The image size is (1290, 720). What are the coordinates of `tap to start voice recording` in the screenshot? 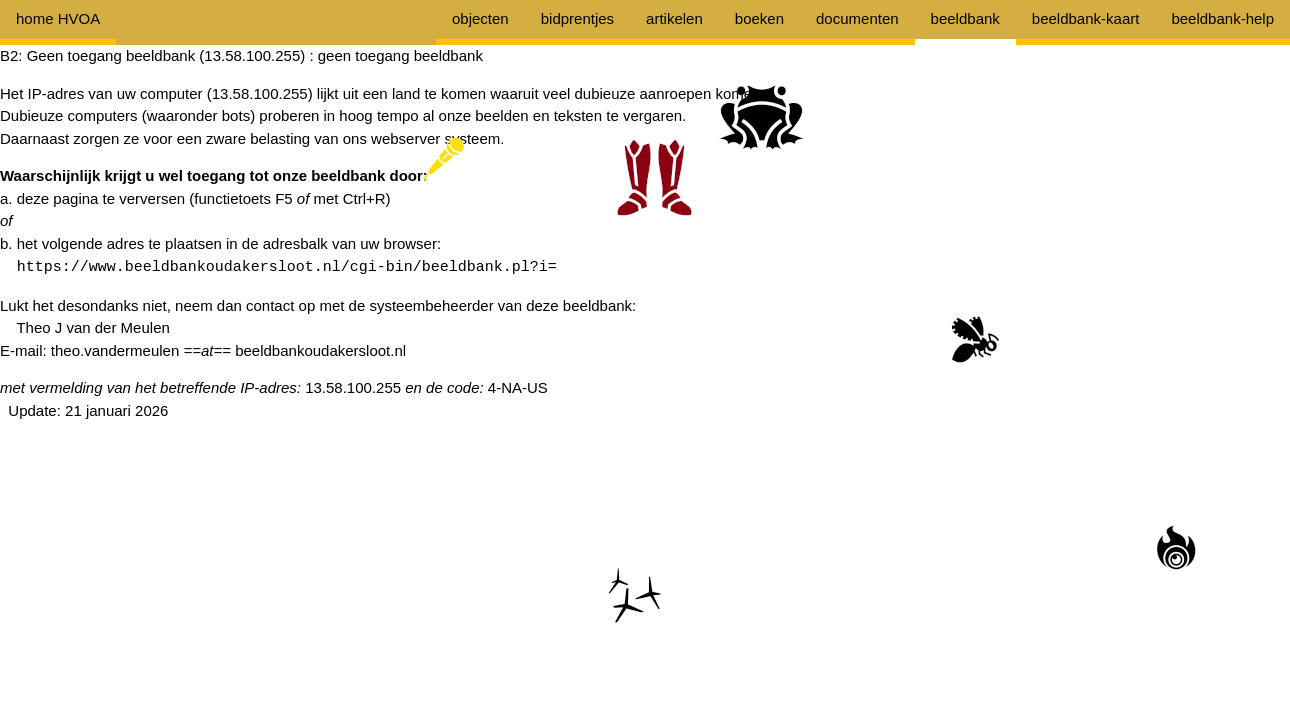 It's located at (442, 159).